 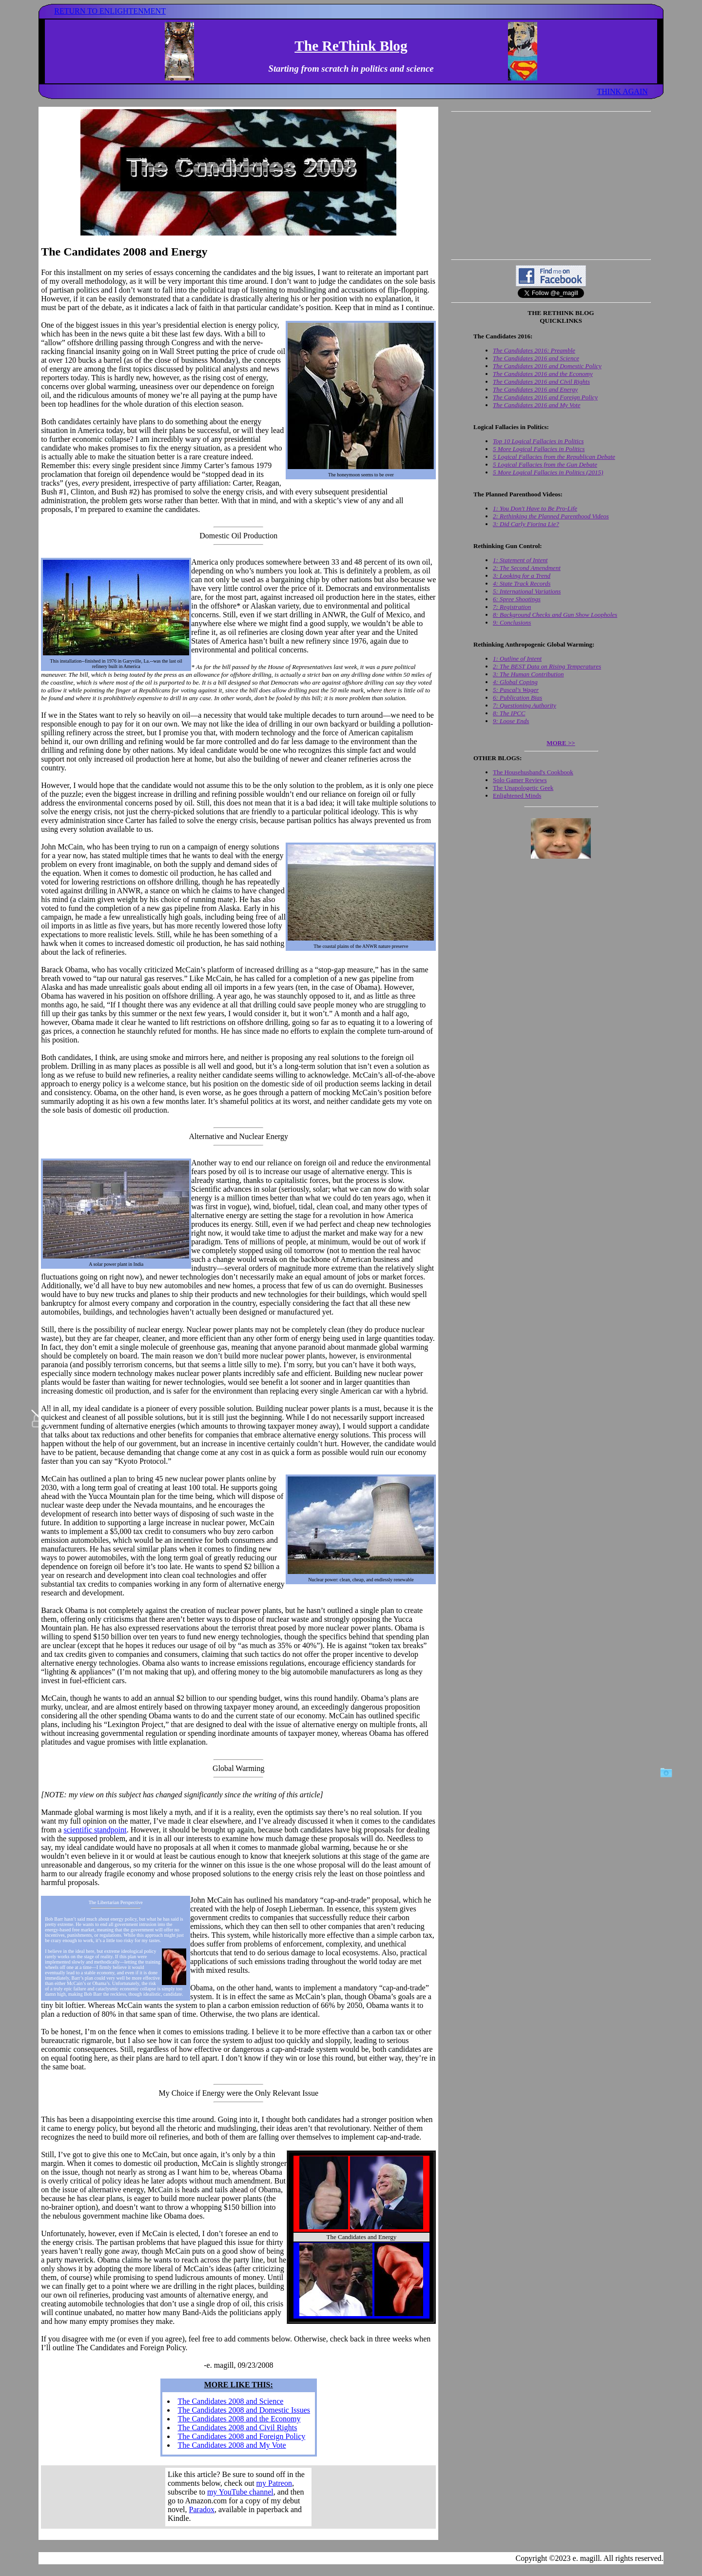 I want to click on open your downloads folder, so click(x=666, y=1772).